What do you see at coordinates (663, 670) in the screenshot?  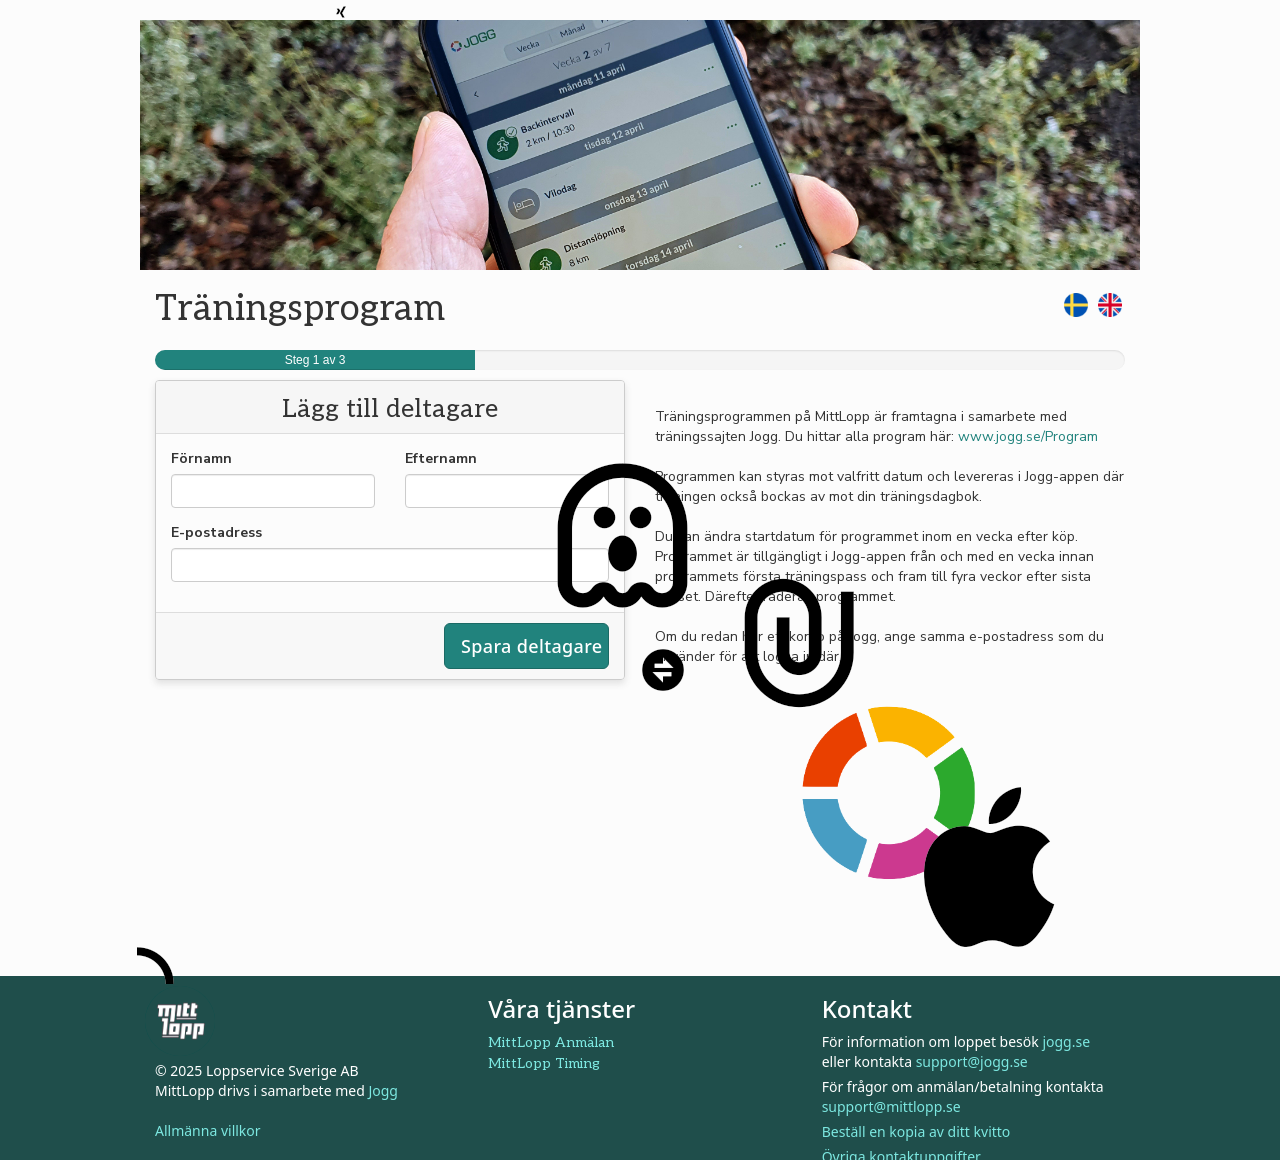 I see `exchange or swap currencies` at bounding box center [663, 670].